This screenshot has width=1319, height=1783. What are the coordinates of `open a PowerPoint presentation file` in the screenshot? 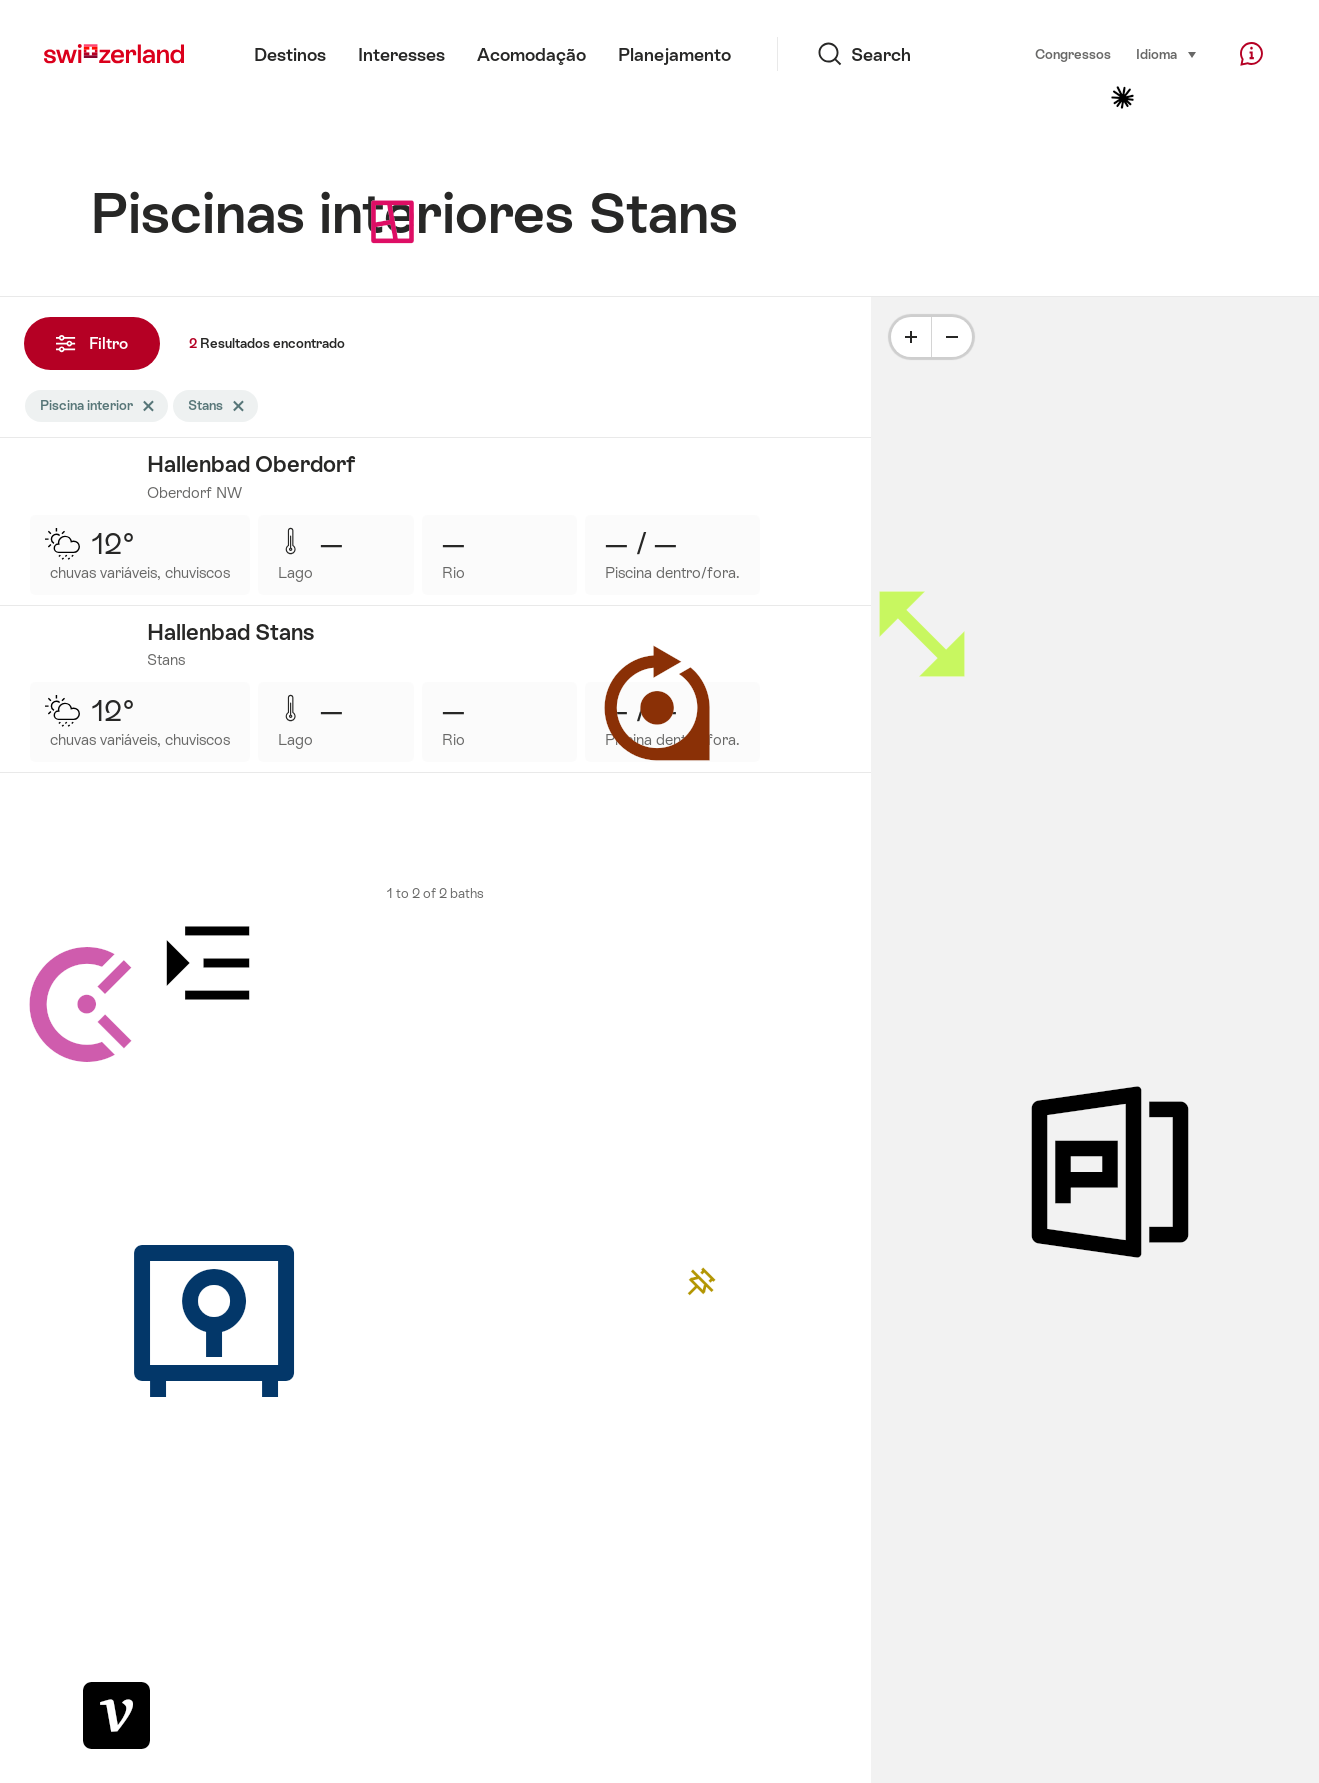 It's located at (1110, 1172).